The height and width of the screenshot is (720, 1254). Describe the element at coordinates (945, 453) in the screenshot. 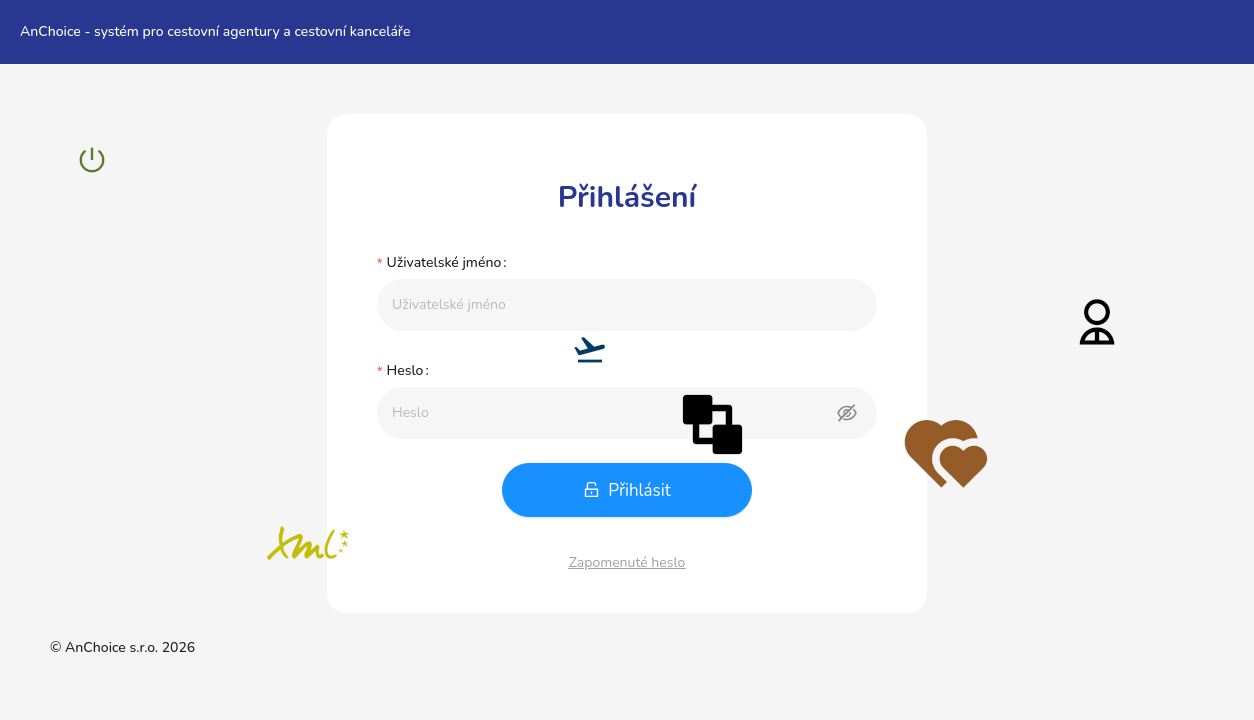

I see `add to favorites or liked items` at that location.